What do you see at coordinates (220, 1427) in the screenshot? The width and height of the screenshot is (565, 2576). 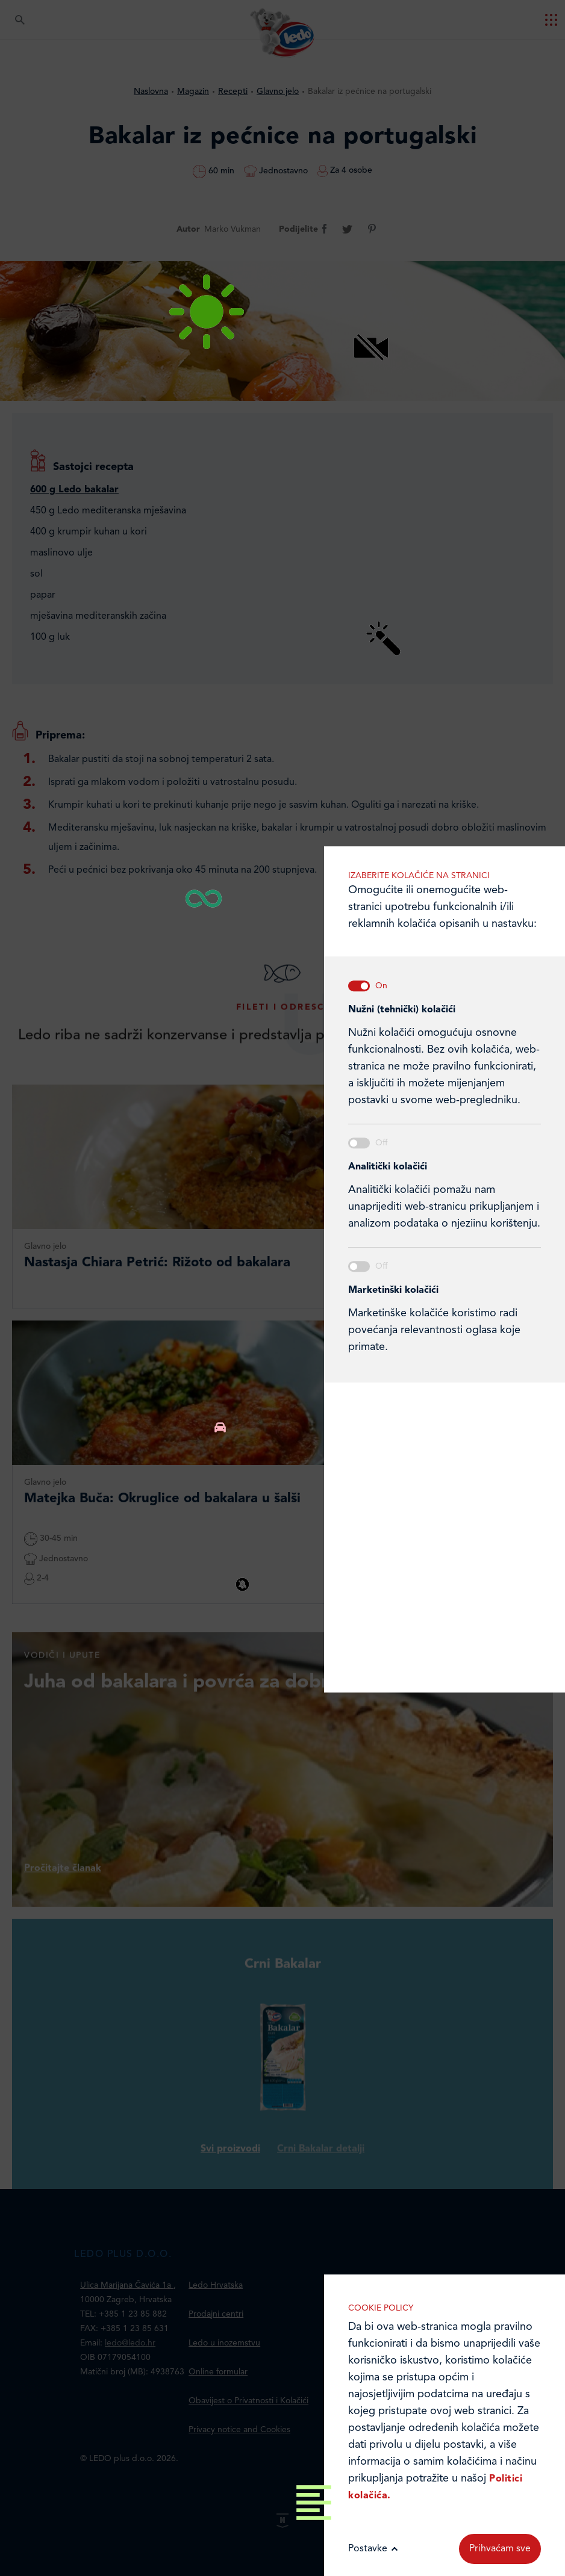 I see `access vehicle or driving settings` at bounding box center [220, 1427].